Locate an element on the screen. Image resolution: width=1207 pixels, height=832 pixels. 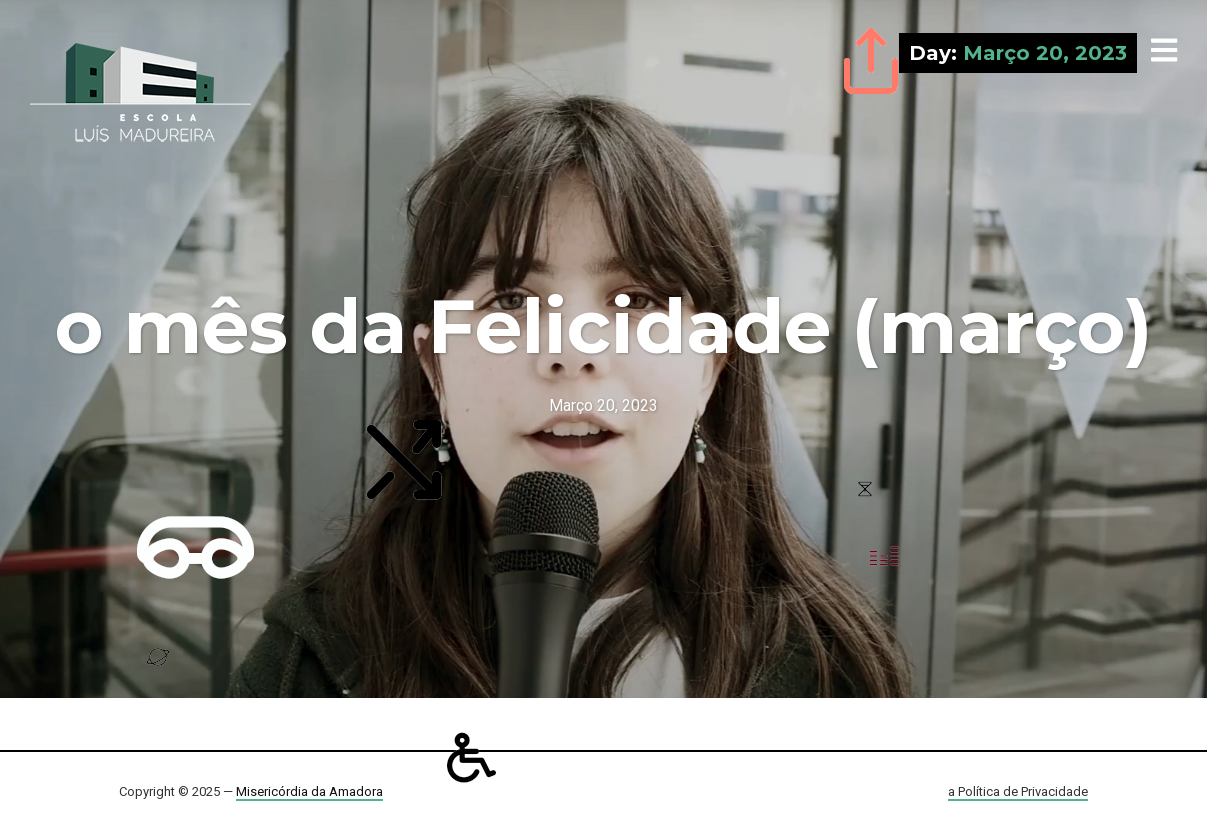
share content to another app or platform is located at coordinates (871, 61).